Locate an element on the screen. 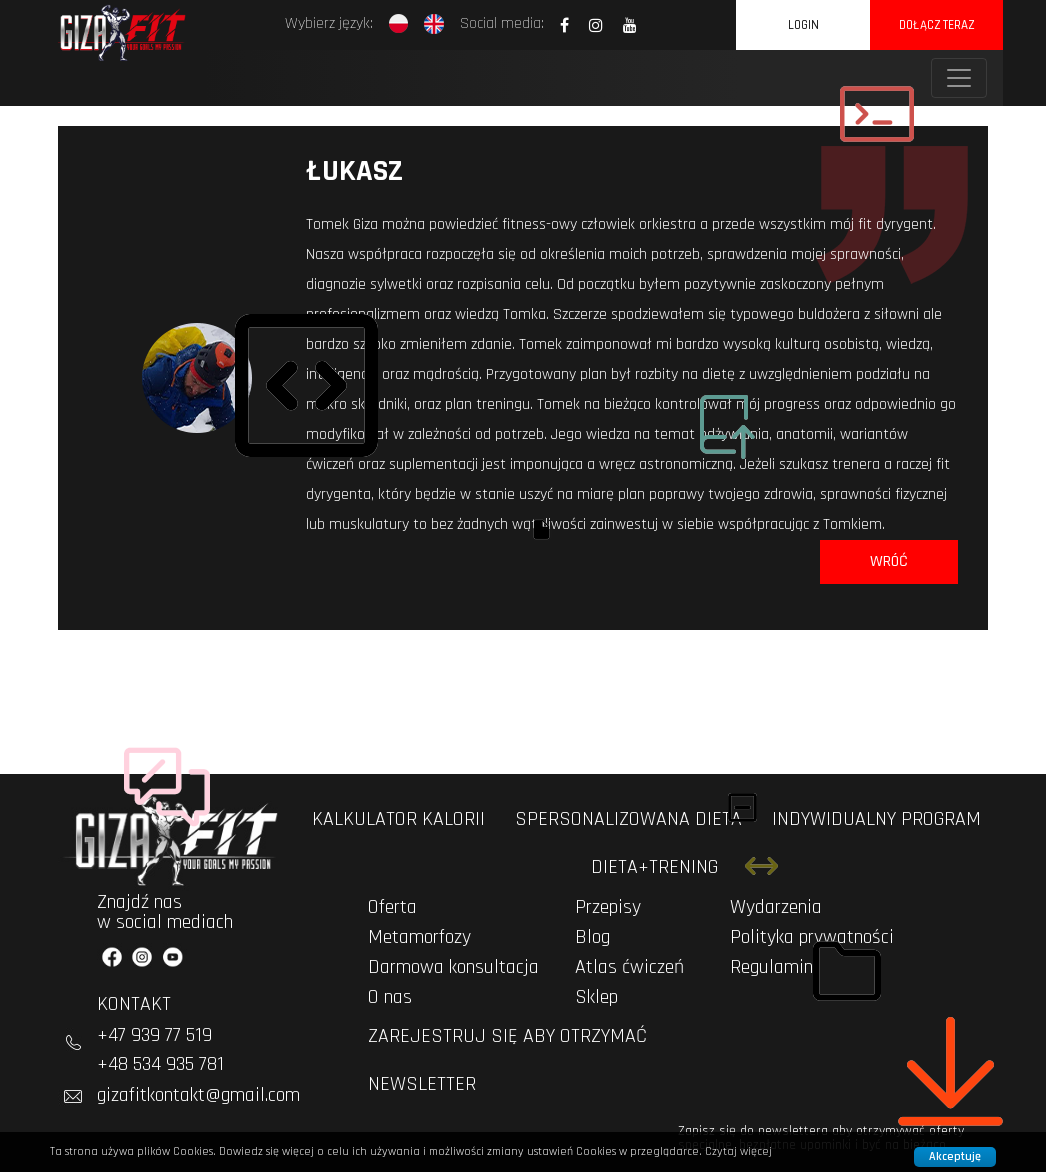  view source code is located at coordinates (306, 385).